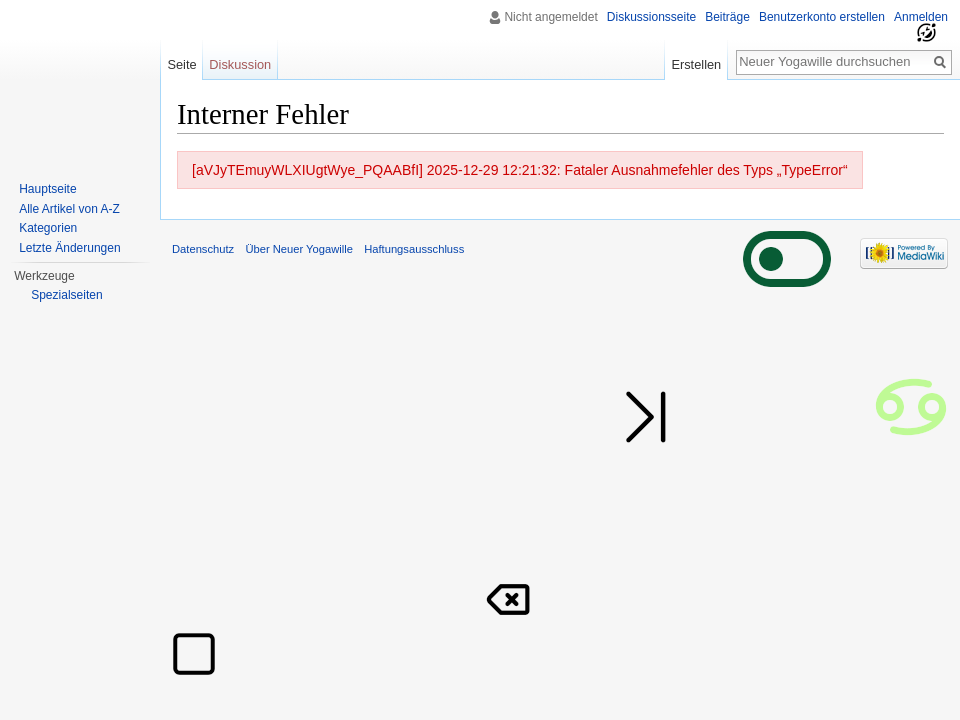  Describe the element at coordinates (194, 654) in the screenshot. I see `unchecked checkbox or selection state` at that location.